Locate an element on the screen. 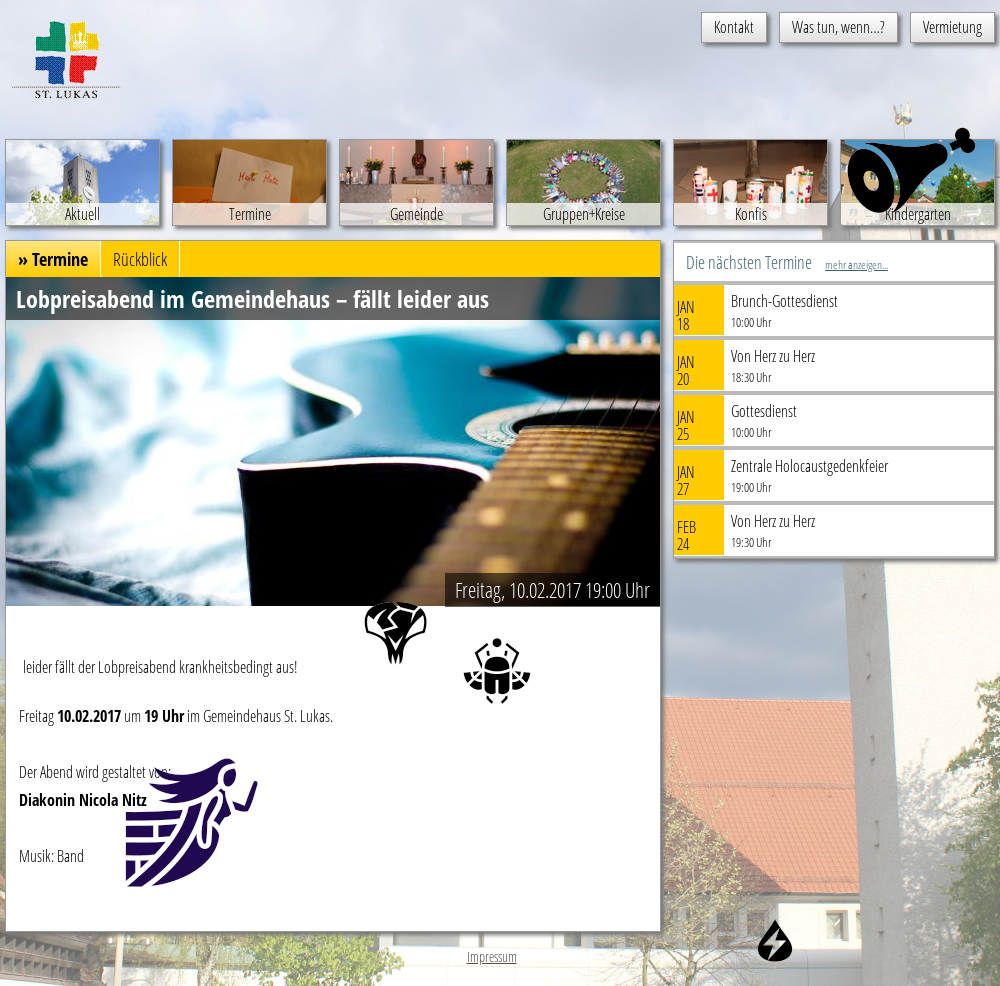 The image size is (1000, 986). food item in a game inventory is located at coordinates (911, 170).